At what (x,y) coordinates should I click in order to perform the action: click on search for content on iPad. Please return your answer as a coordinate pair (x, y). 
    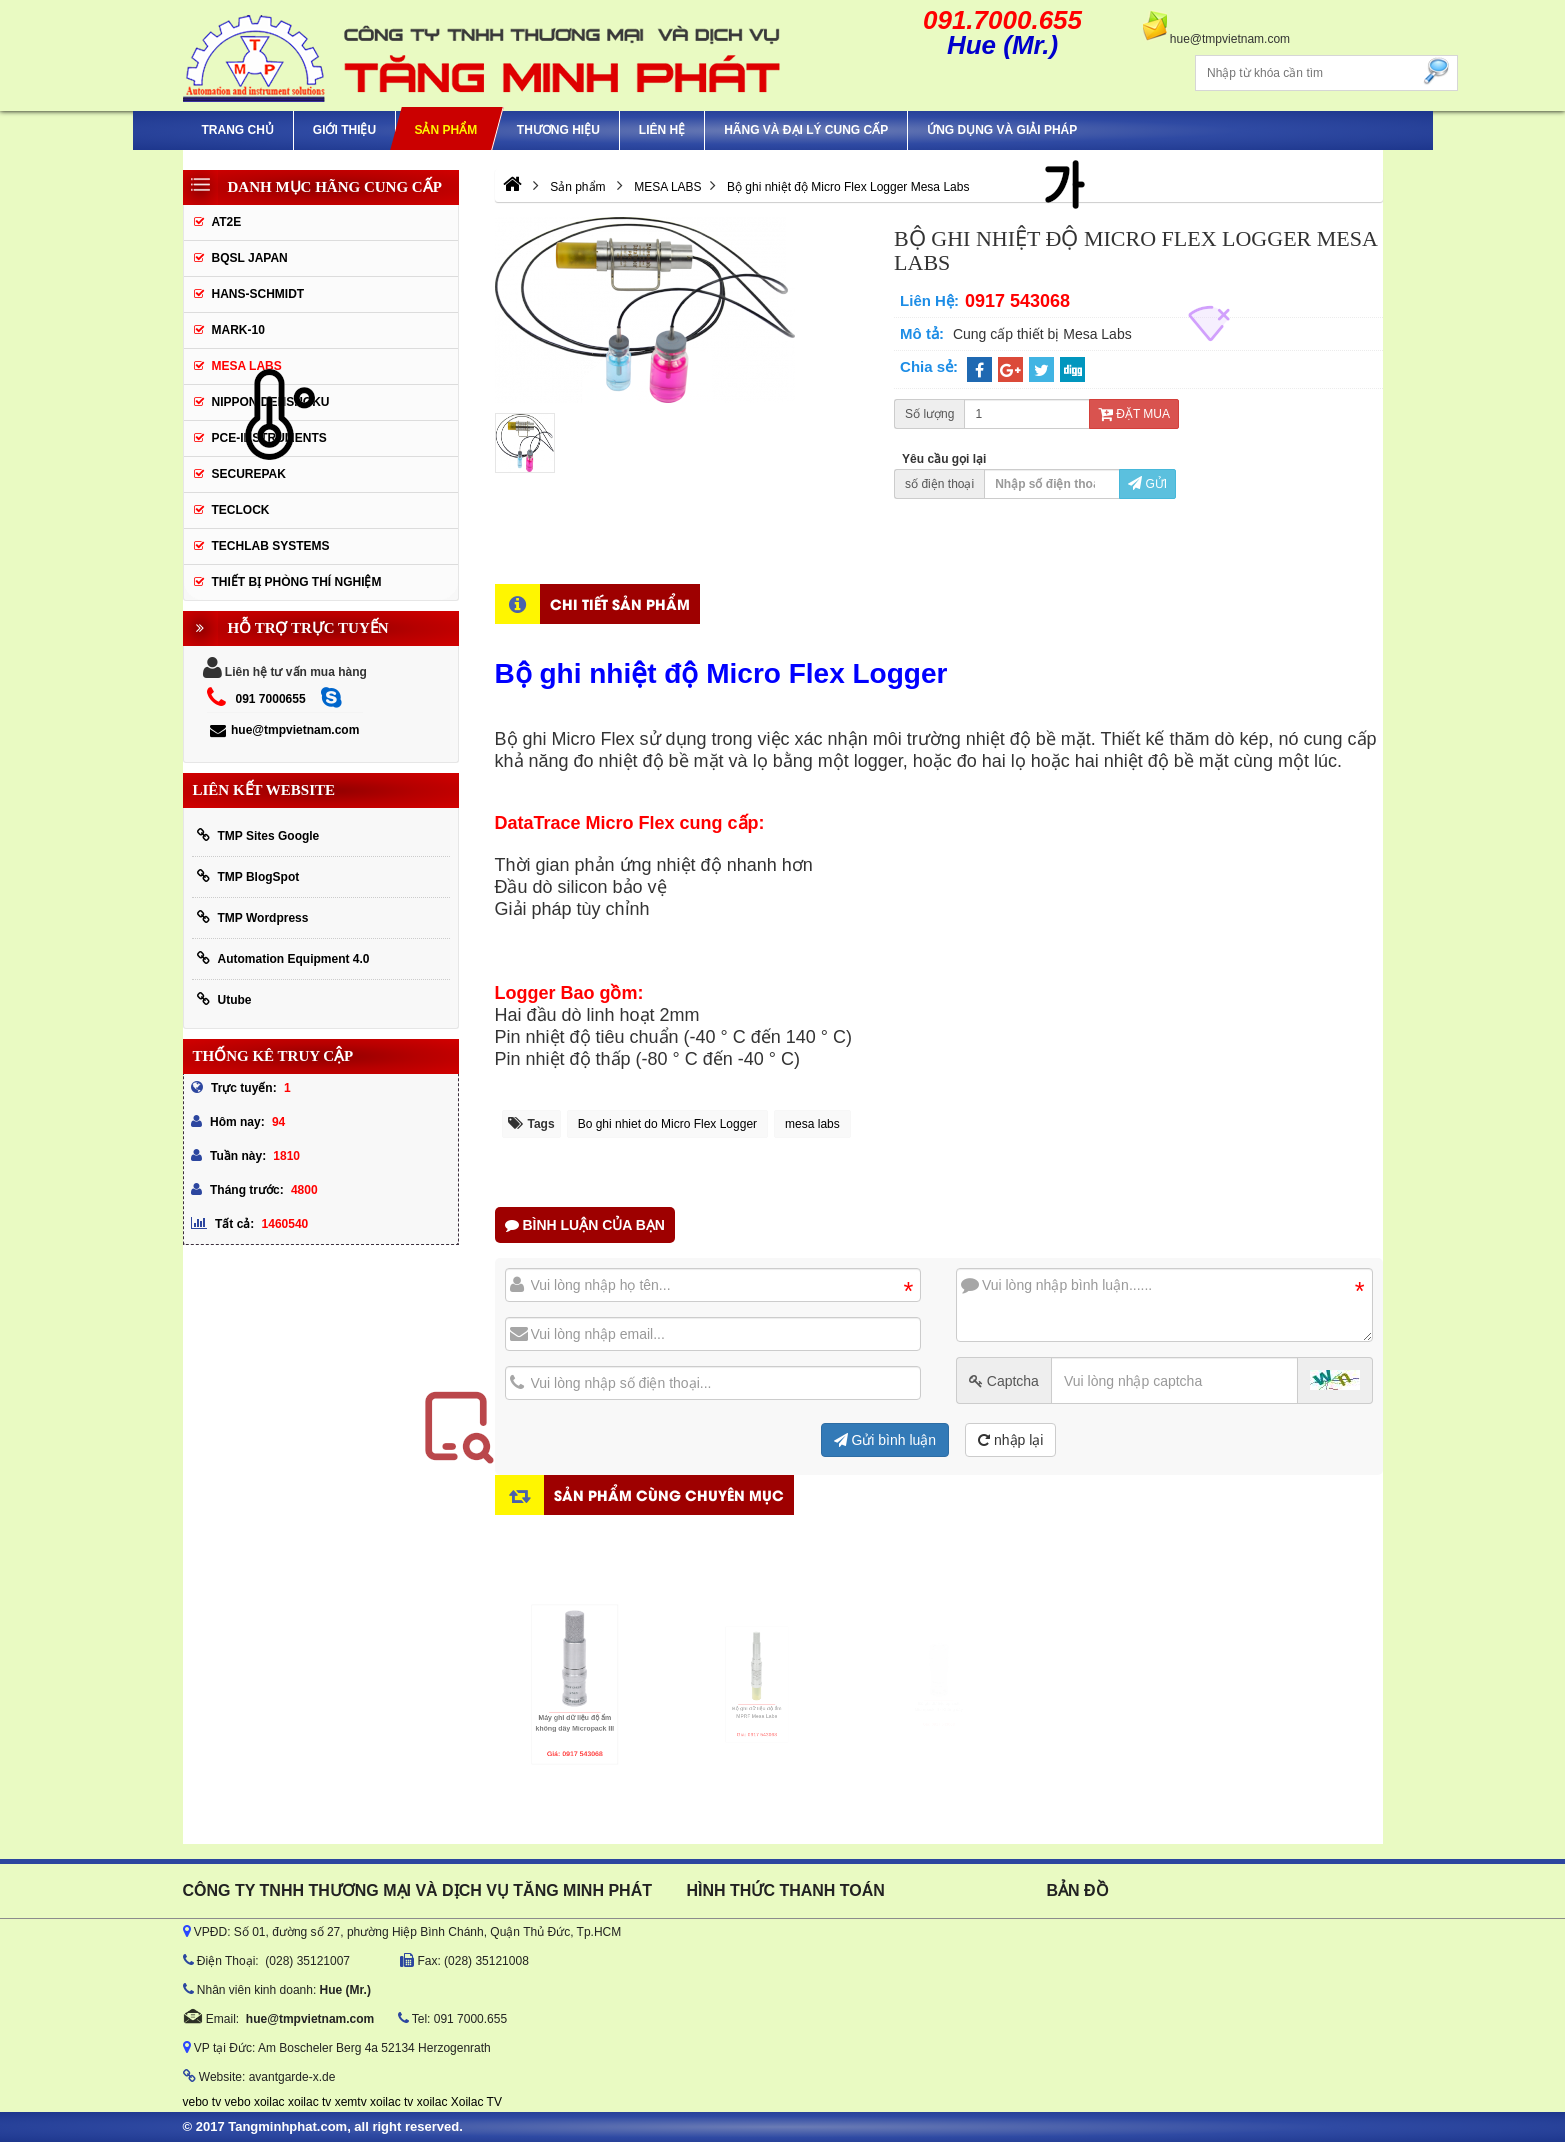
    Looking at the image, I should click on (456, 1426).